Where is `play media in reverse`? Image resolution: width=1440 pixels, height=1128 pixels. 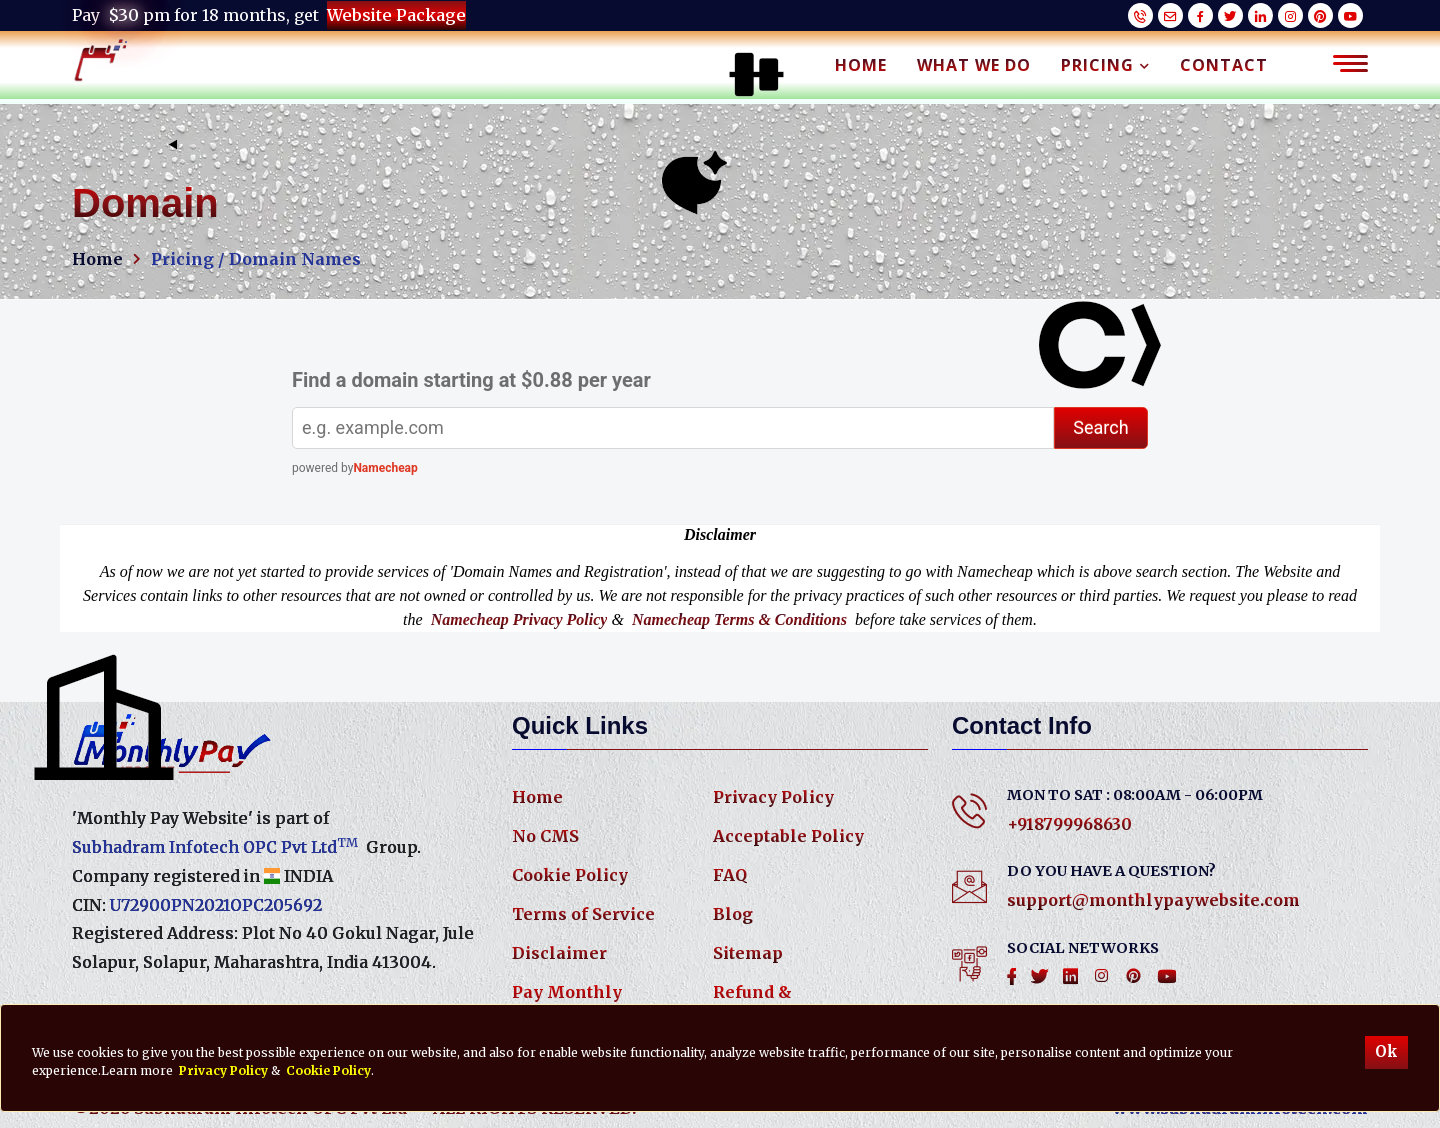 play media in reverse is located at coordinates (173, 144).